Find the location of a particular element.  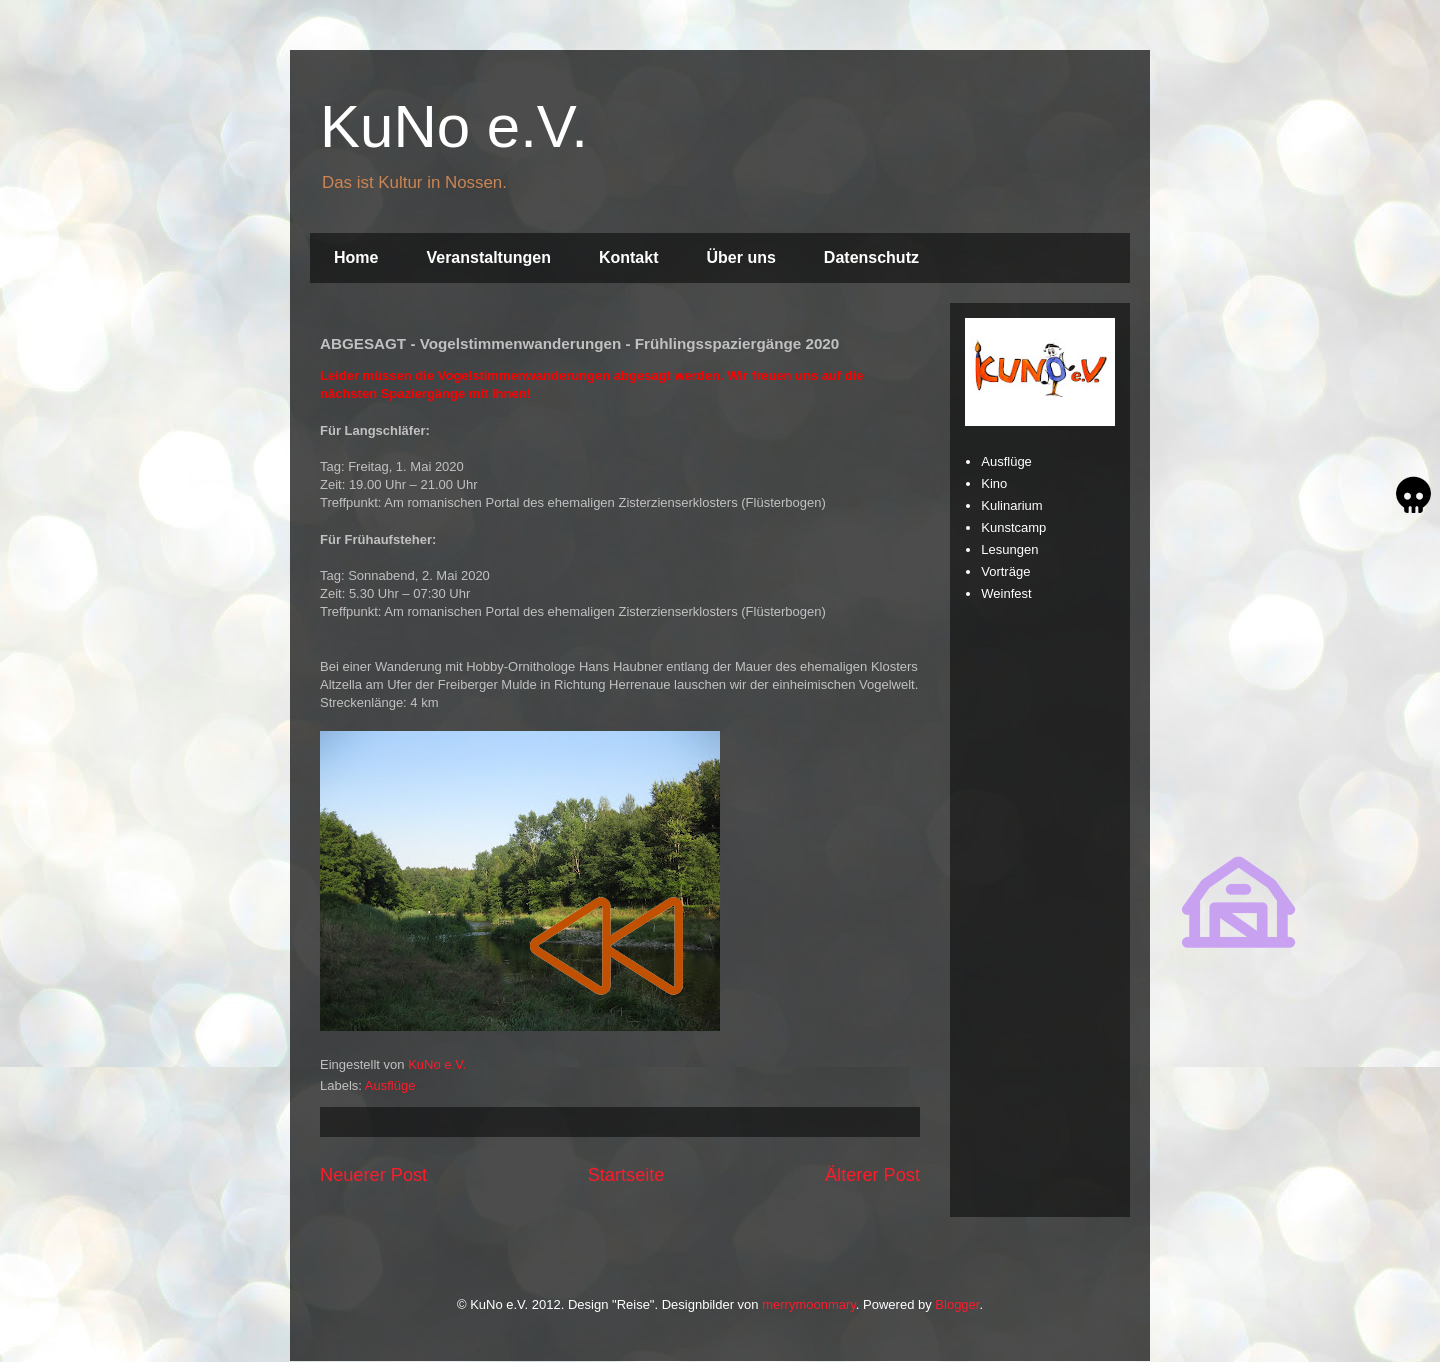

indicates dangerous or harmful content is located at coordinates (1413, 495).